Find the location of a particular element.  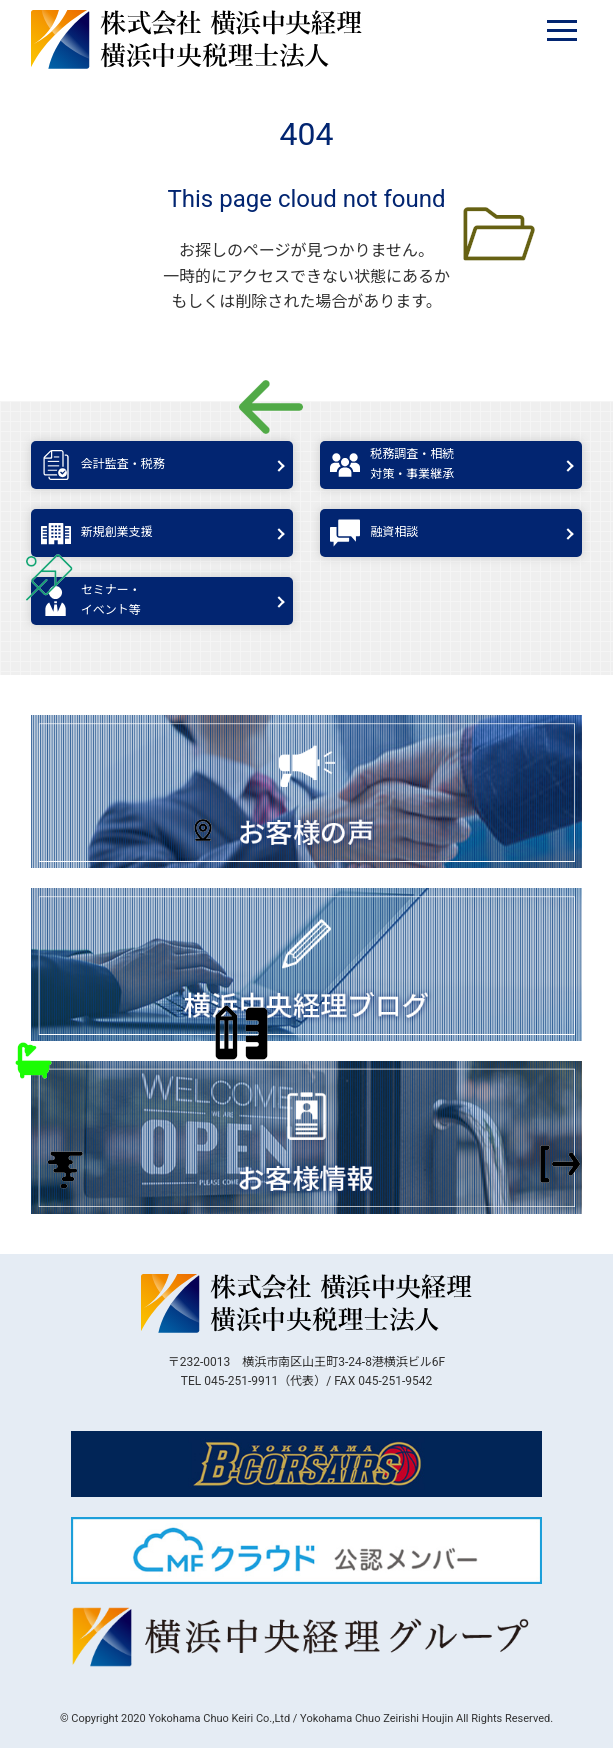

indicates bathroom amenities available is located at coordinates (33, 1060).